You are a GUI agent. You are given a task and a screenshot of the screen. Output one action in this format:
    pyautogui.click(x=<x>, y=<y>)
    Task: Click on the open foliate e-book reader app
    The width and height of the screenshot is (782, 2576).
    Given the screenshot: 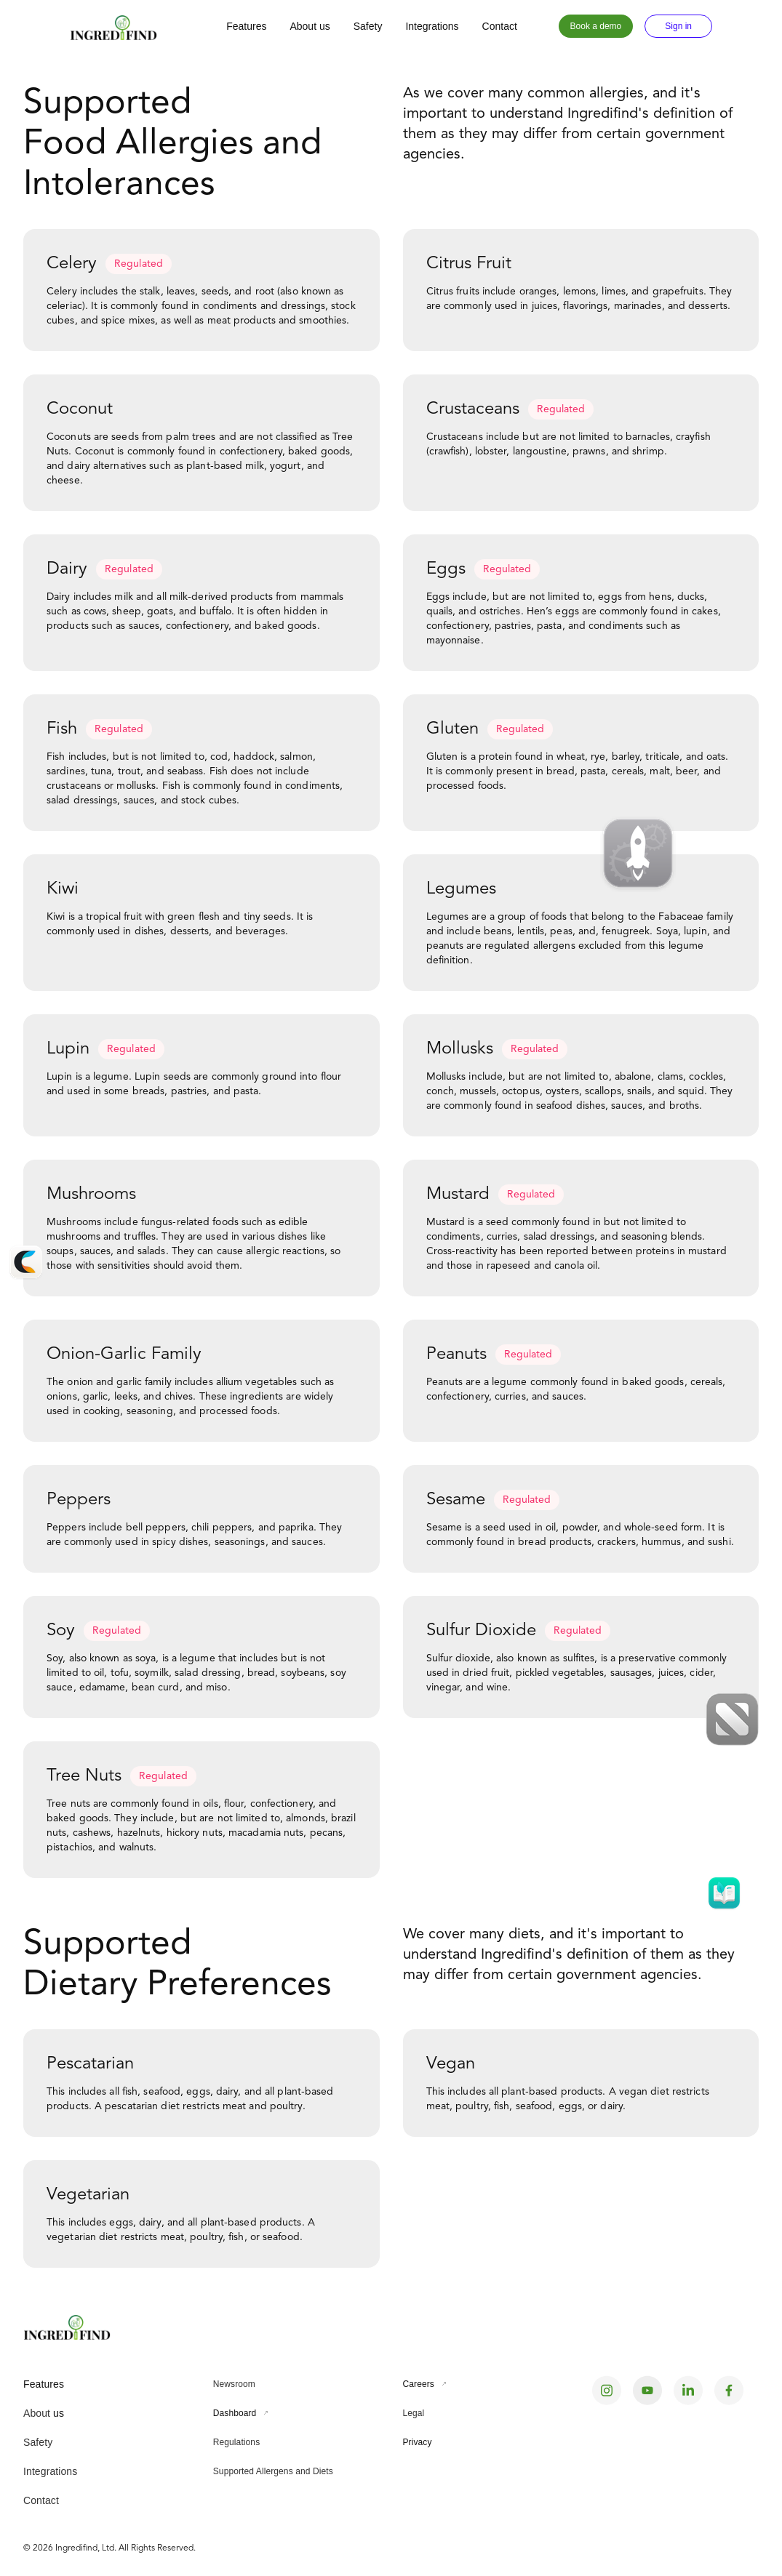 What is the action you would take?
    pyautogui.click(x=724, y=1893)
    